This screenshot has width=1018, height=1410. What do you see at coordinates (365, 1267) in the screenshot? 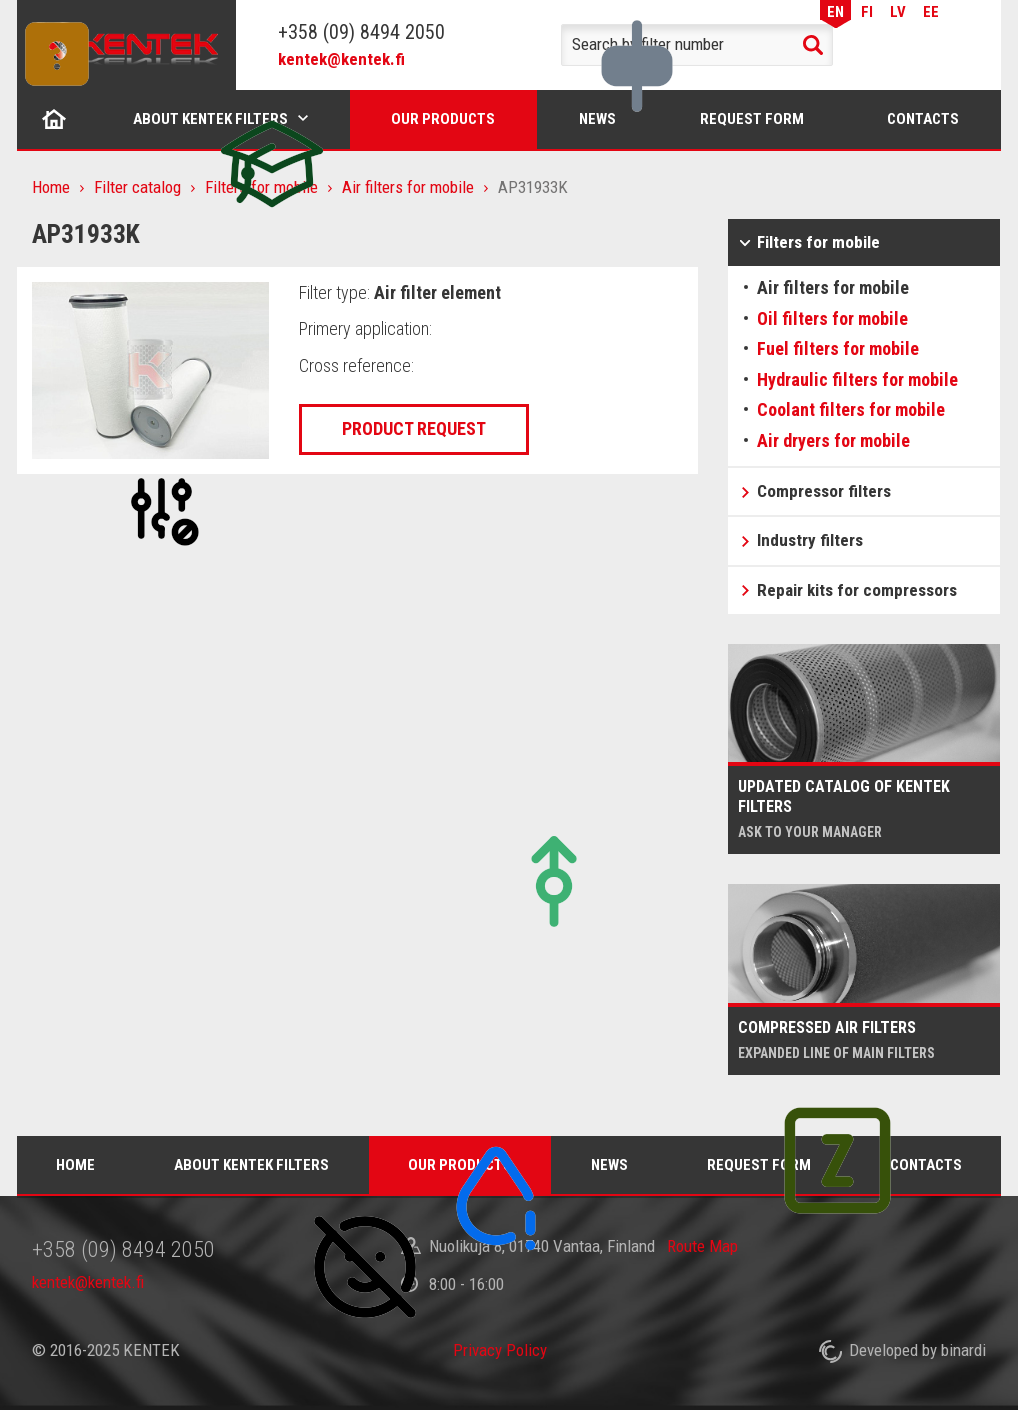
I see `disable mood or emotion tracking` at bounding box center [365, 1267].